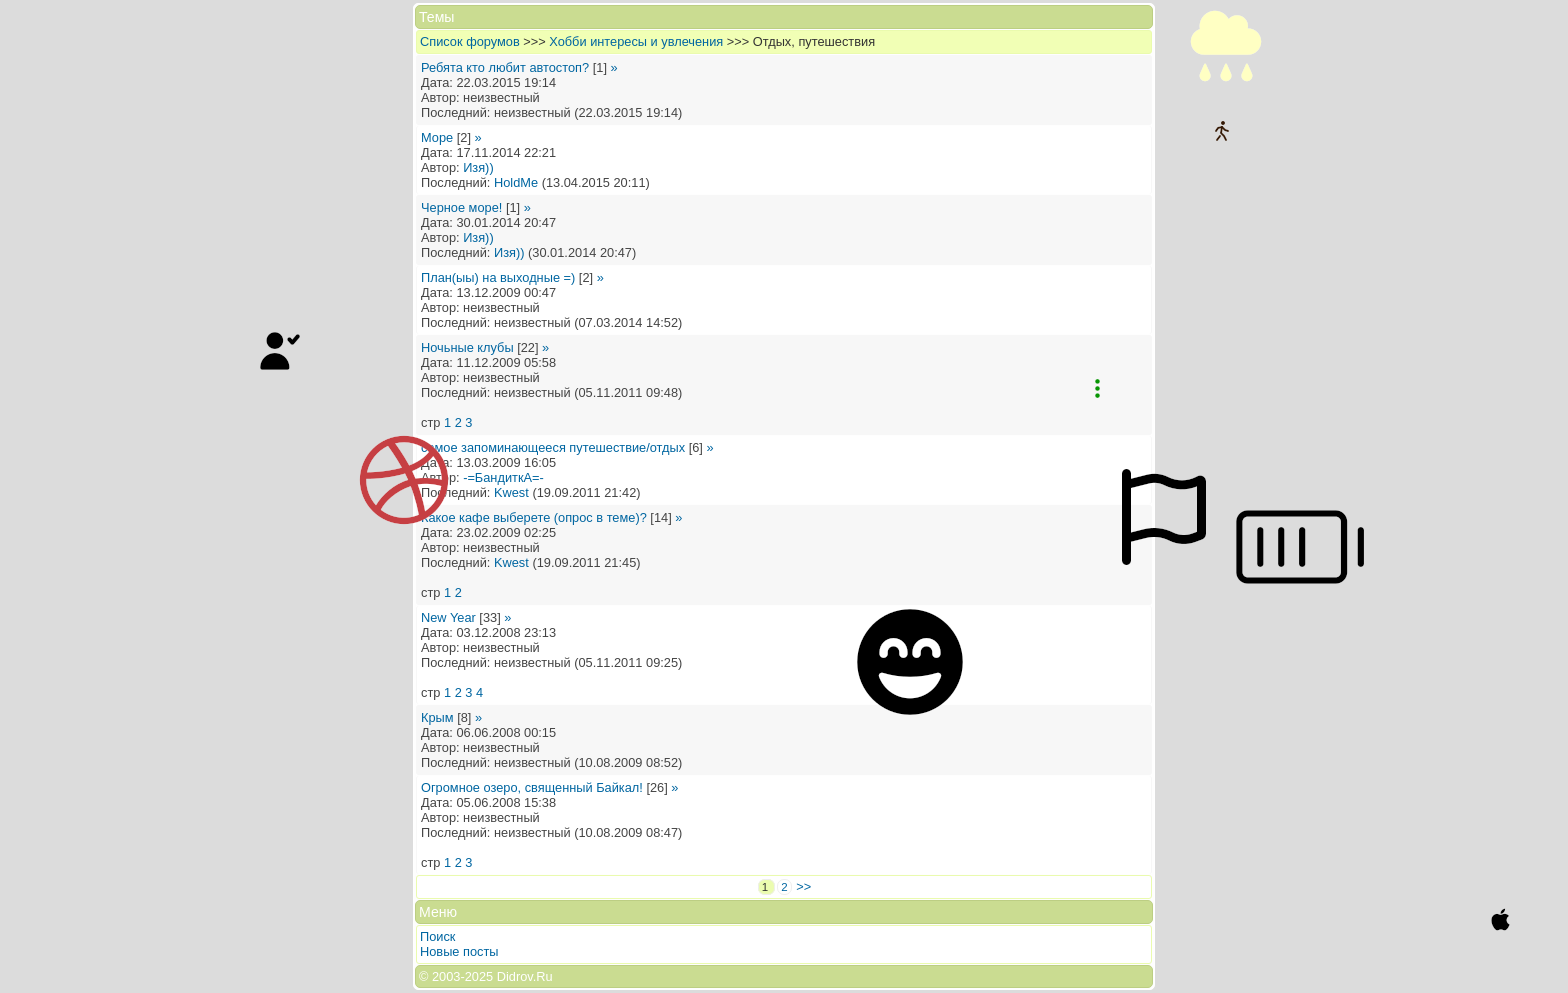 Image resolution: width=1568 pixels, height=993 pixels. I want to click on select walking as your navigation mode, so click(1222, 131).